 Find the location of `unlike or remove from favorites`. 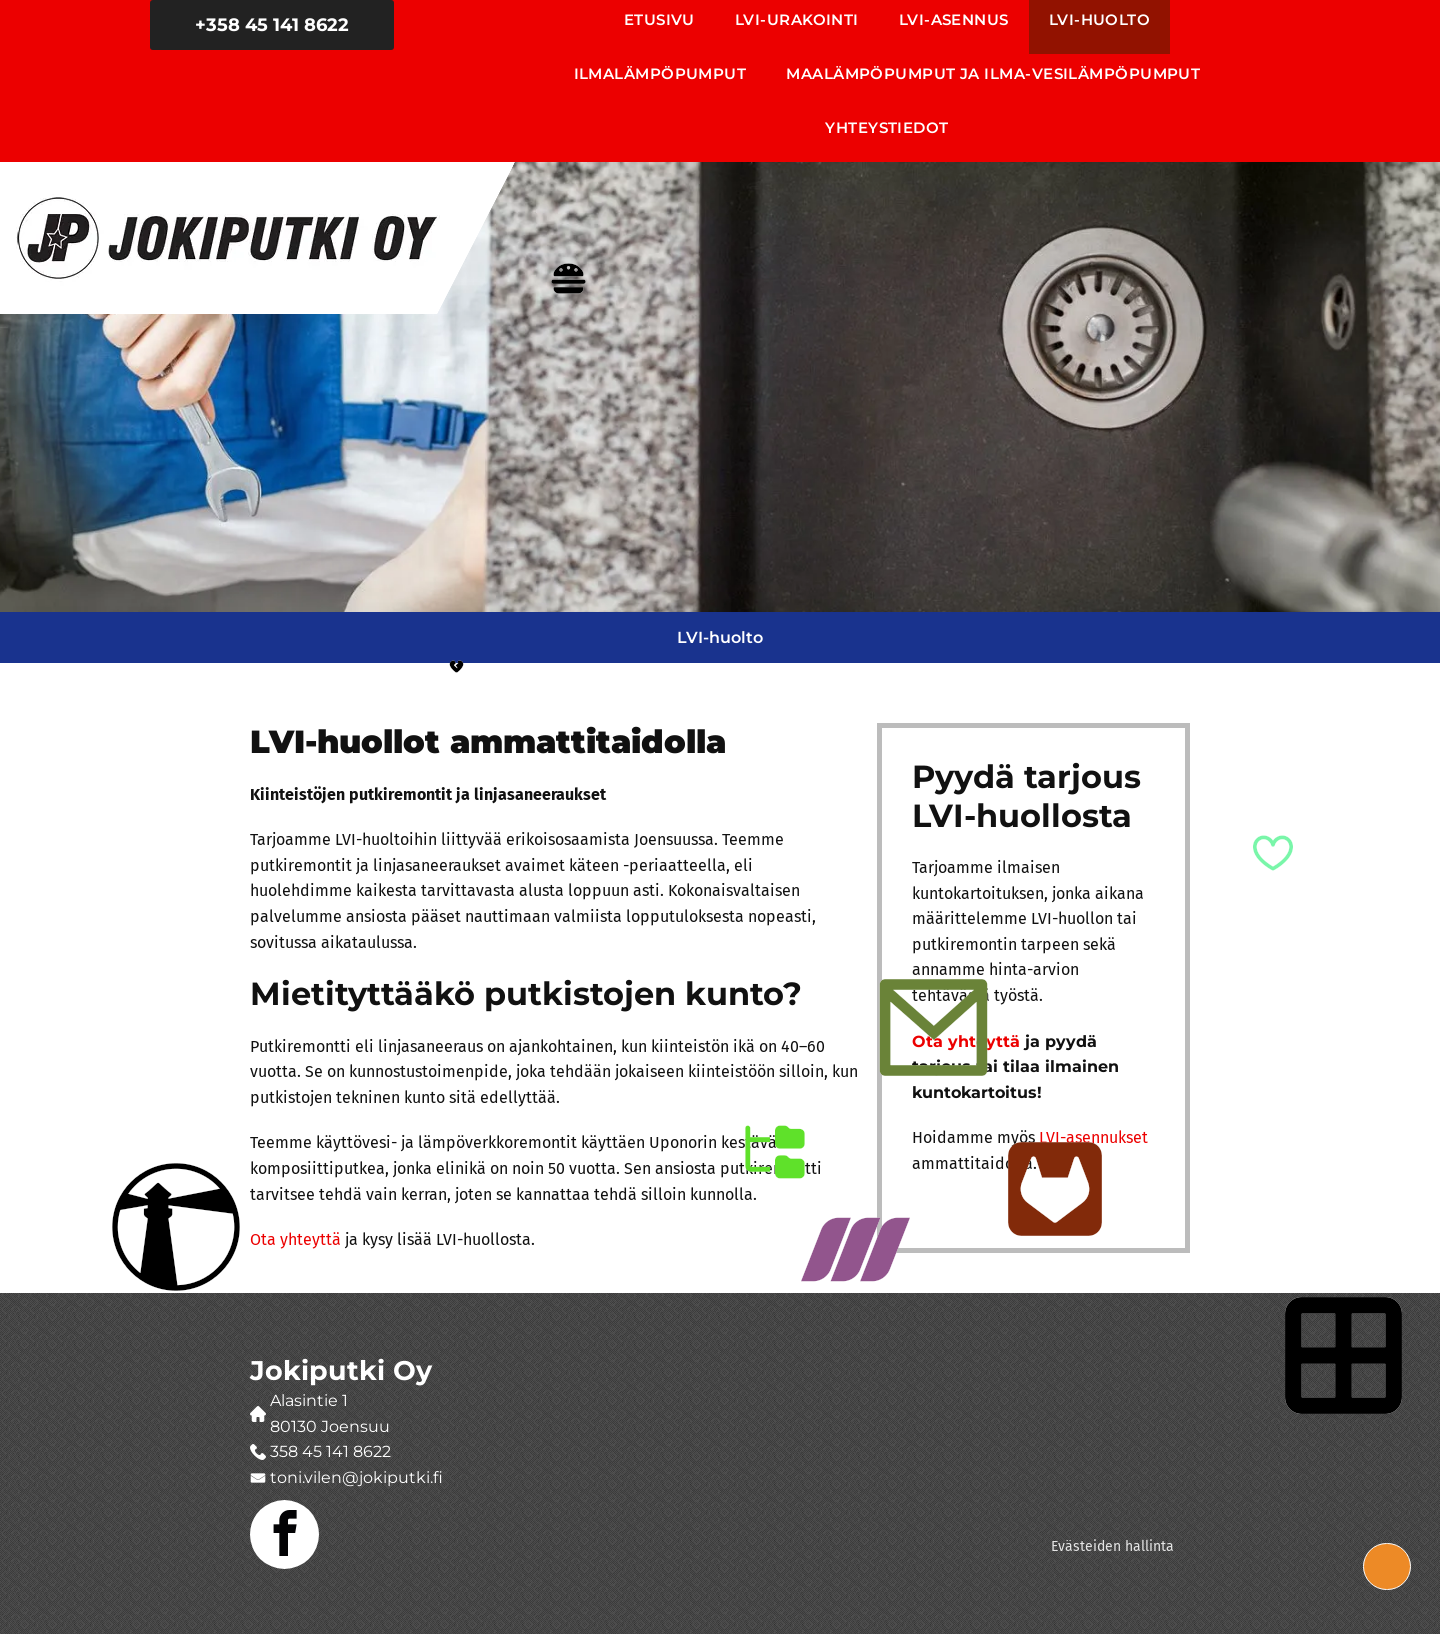

unlike or remove from favorites is located at coordinates (456, 666).